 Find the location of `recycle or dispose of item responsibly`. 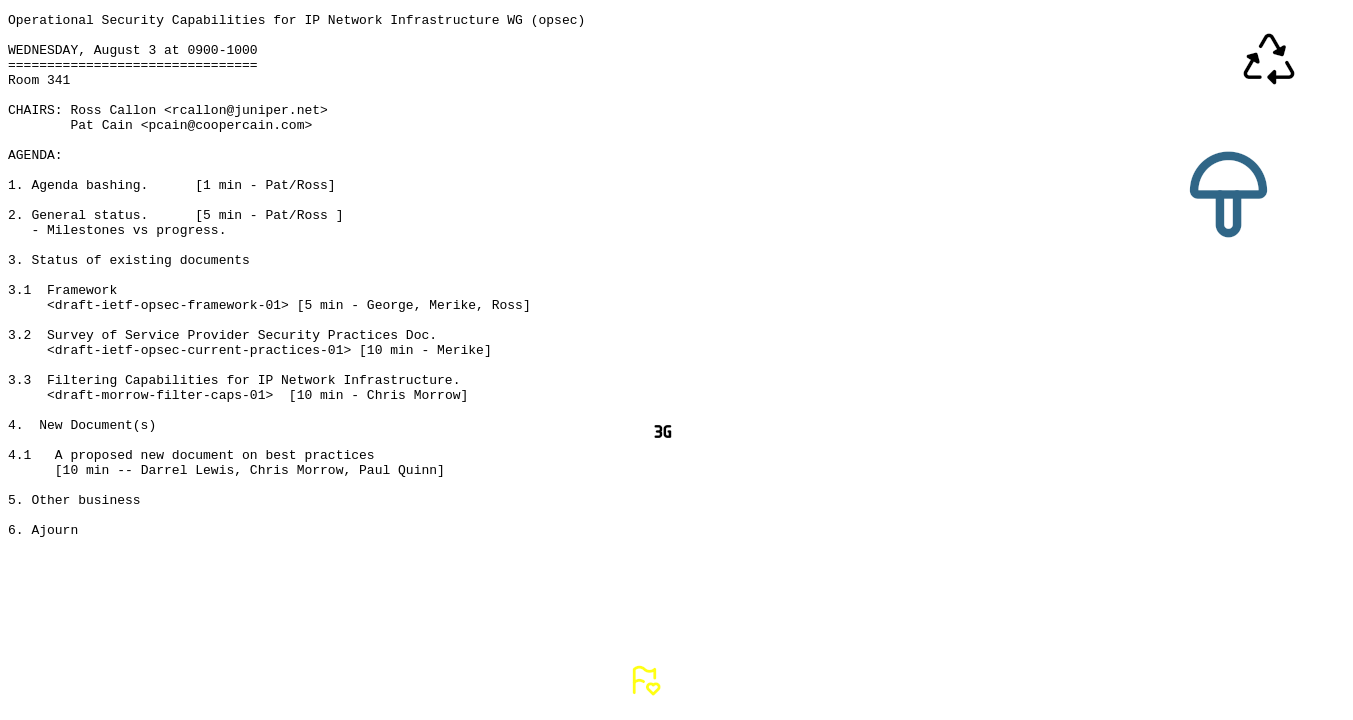

recycle or dispose of item responsibly is located at coordinates (1269, 59).